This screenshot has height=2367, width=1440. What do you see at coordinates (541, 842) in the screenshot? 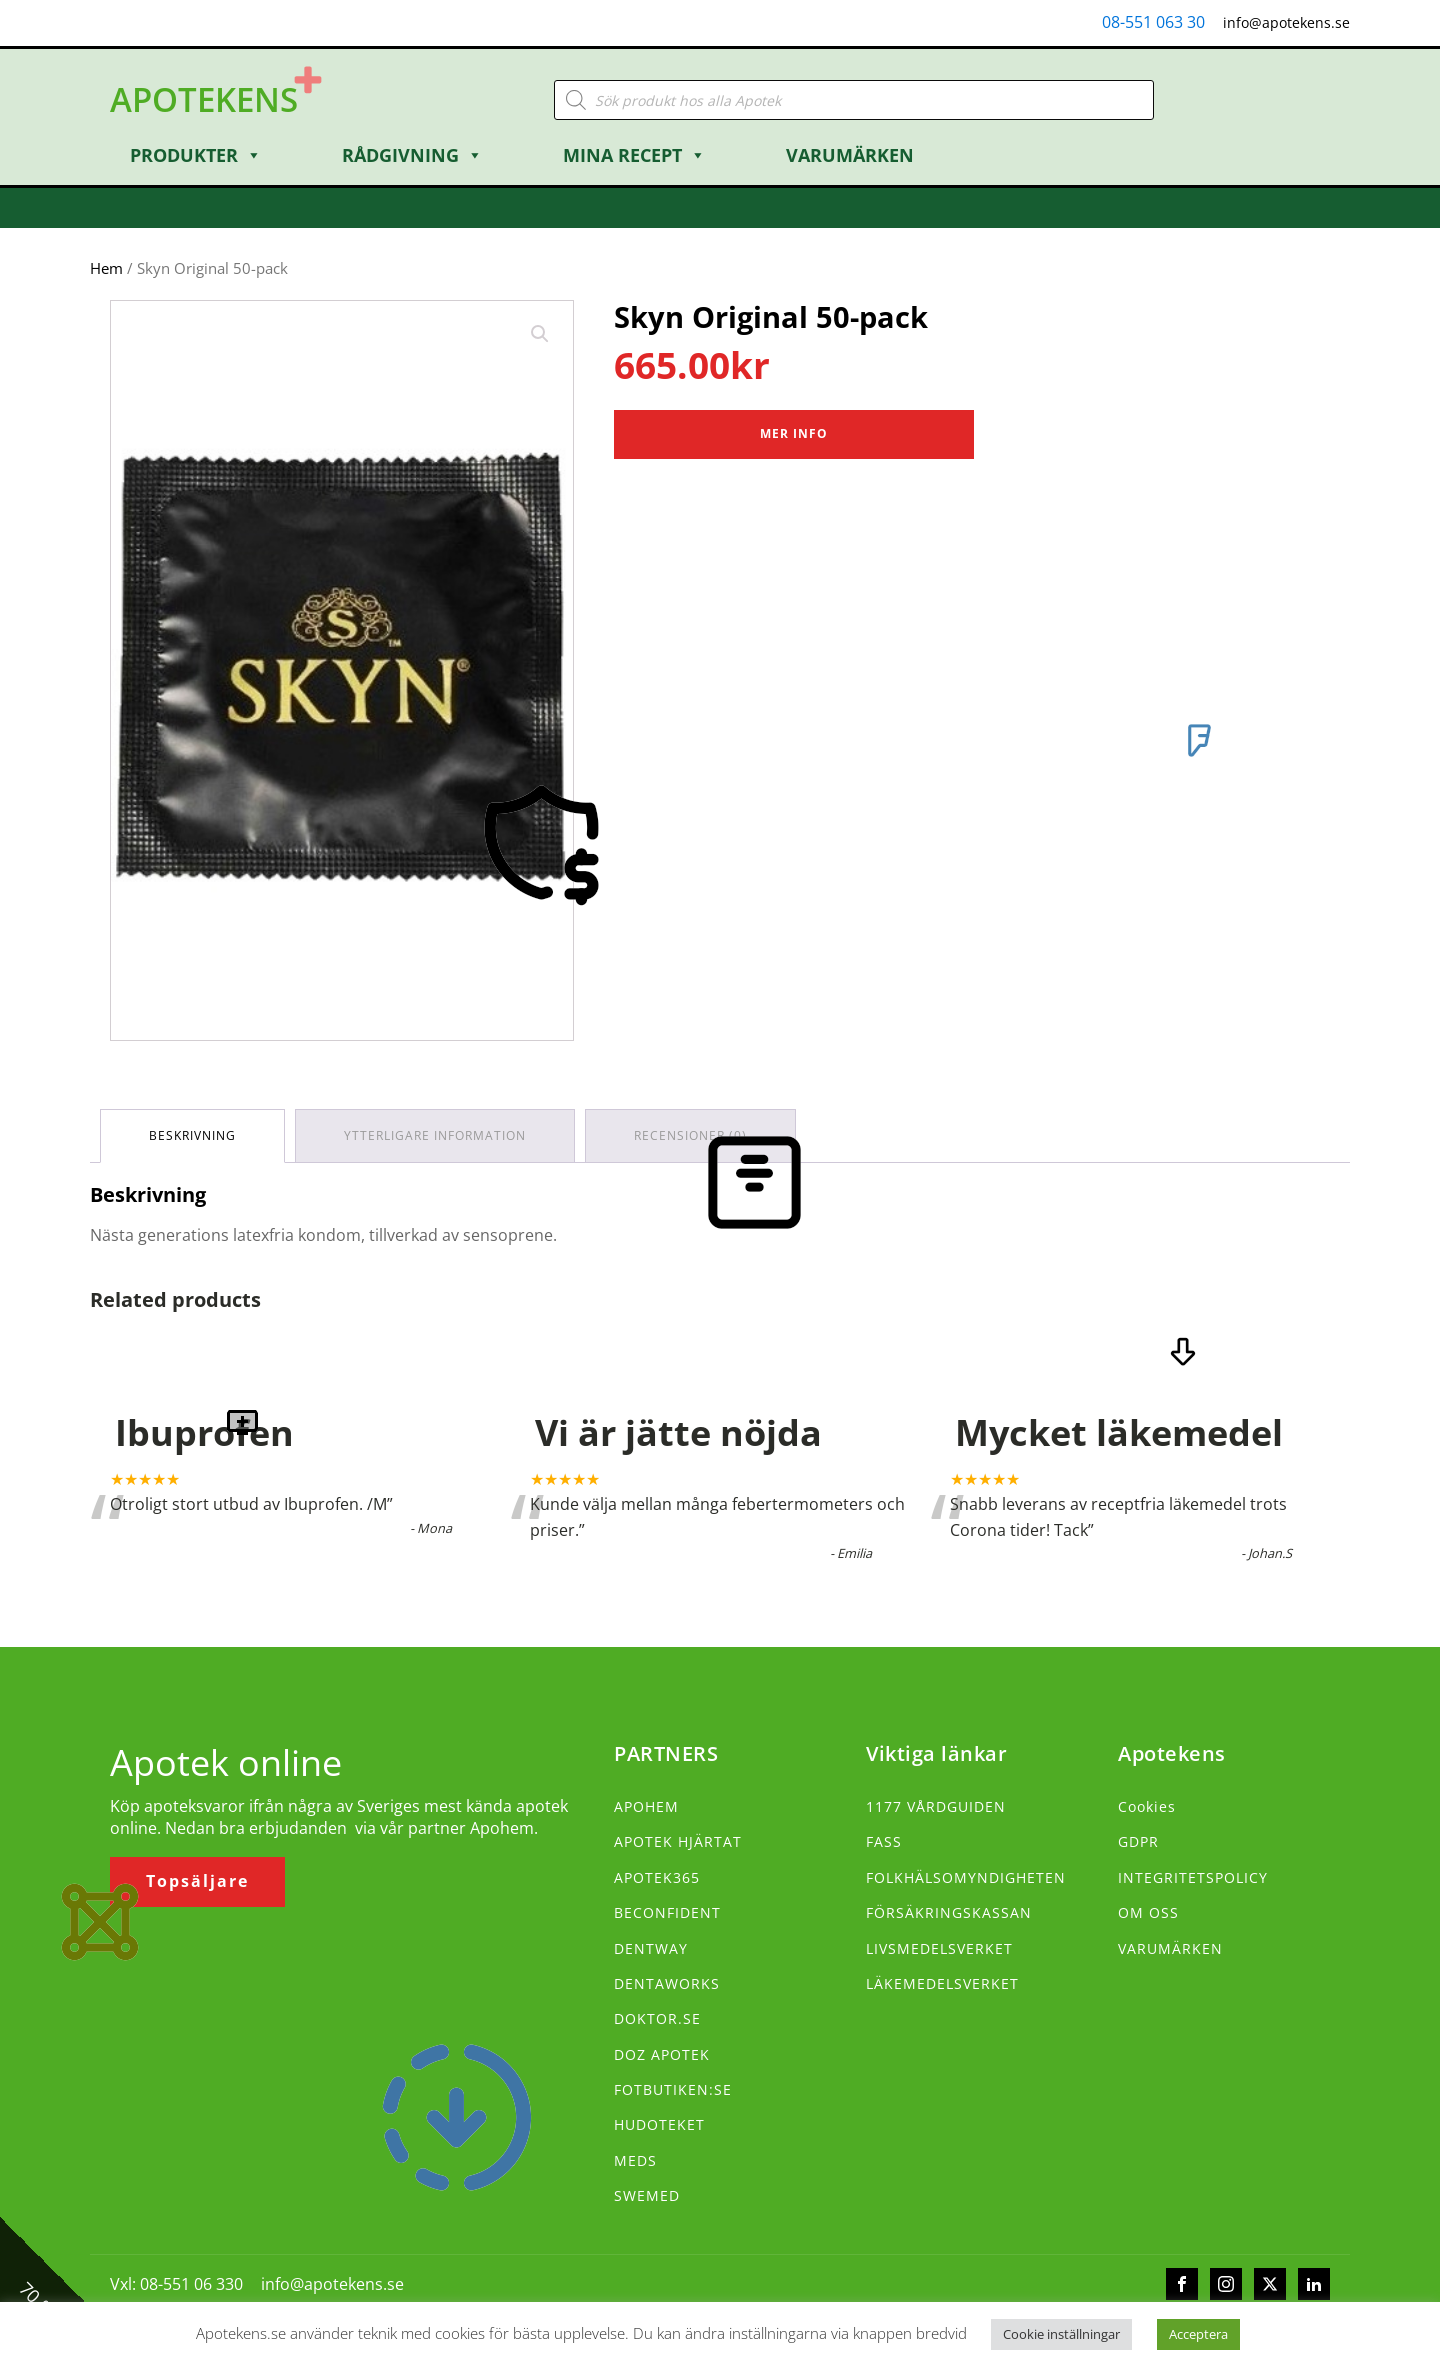
I see `access payment protection settings` at bounding box center [541, 842].